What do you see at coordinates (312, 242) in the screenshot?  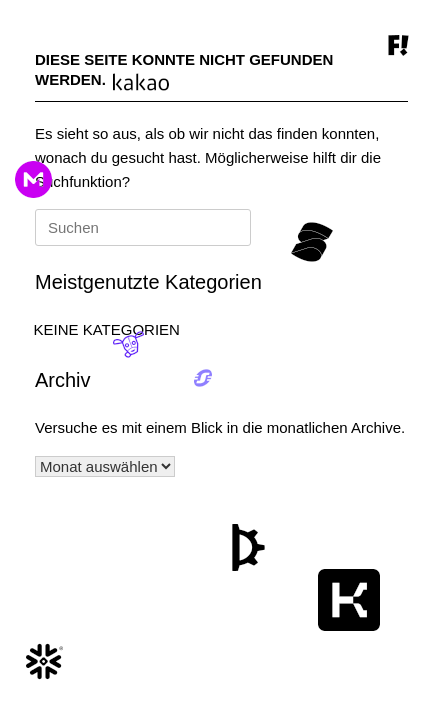 I see `link to Solid project or decentralized web services` at bounding box center [312, 242].